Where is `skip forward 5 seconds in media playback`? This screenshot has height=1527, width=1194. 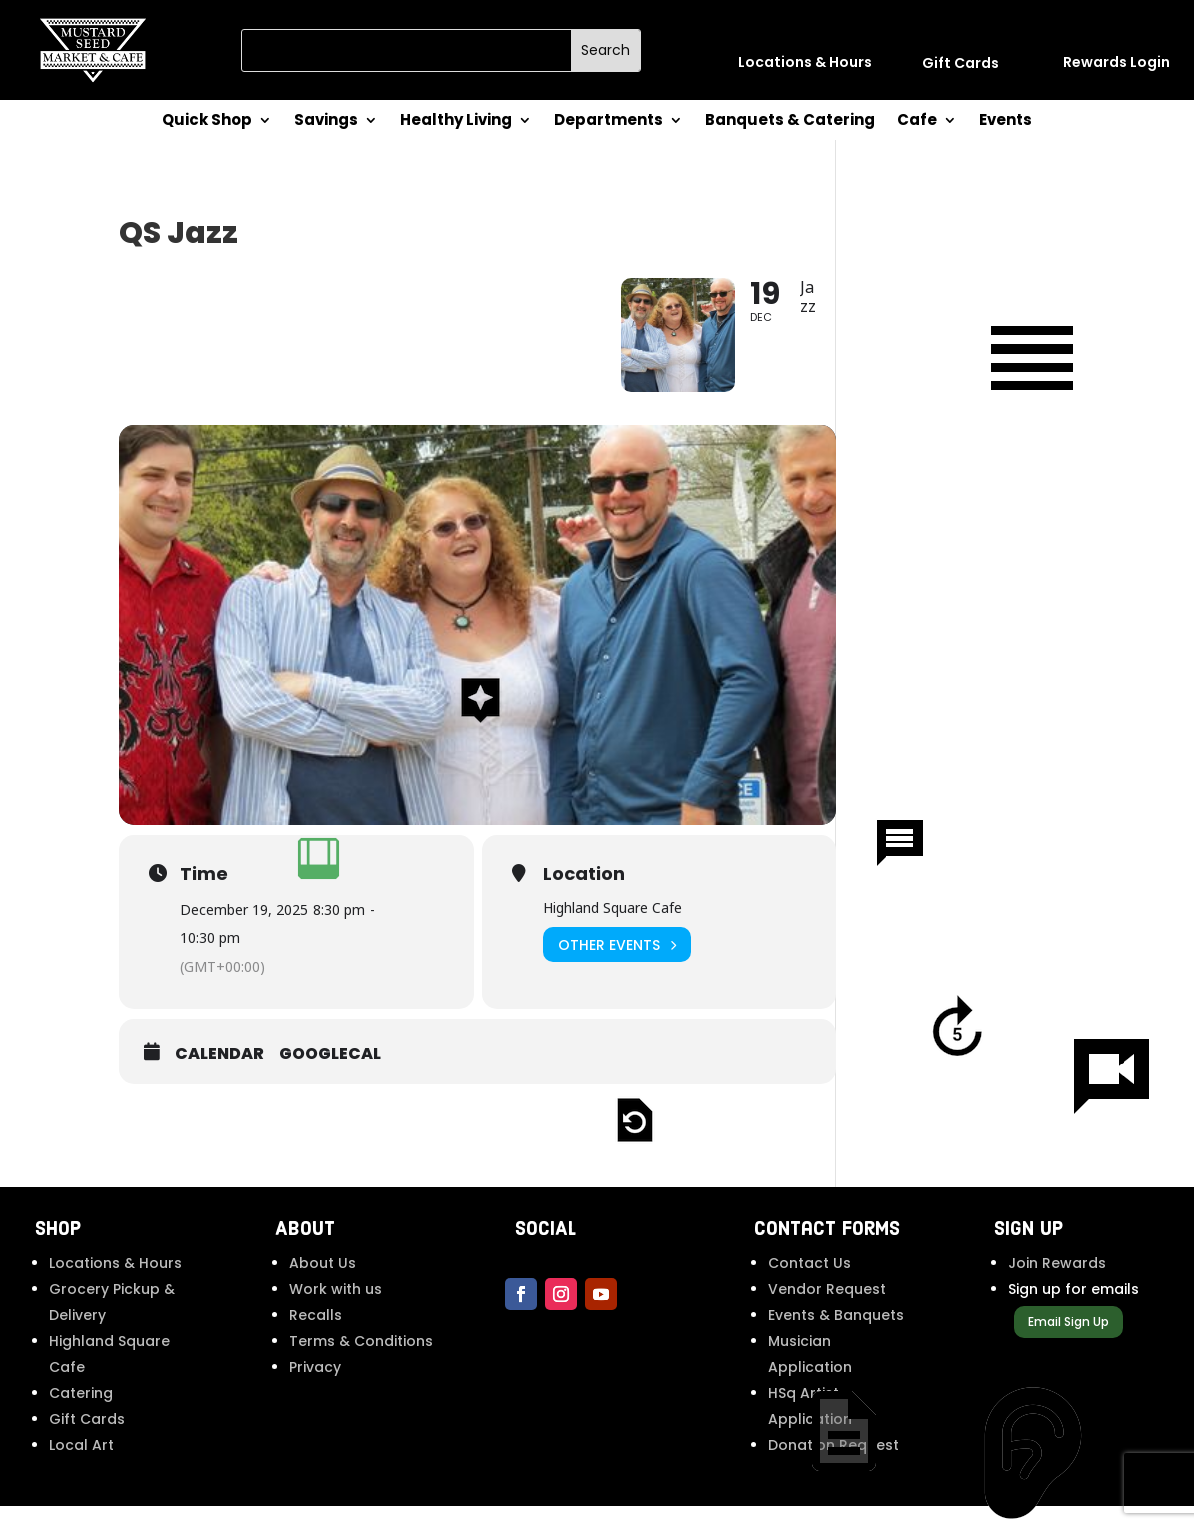
skip forward 5 seconds in media playback is located at coordinates (957, 1028).